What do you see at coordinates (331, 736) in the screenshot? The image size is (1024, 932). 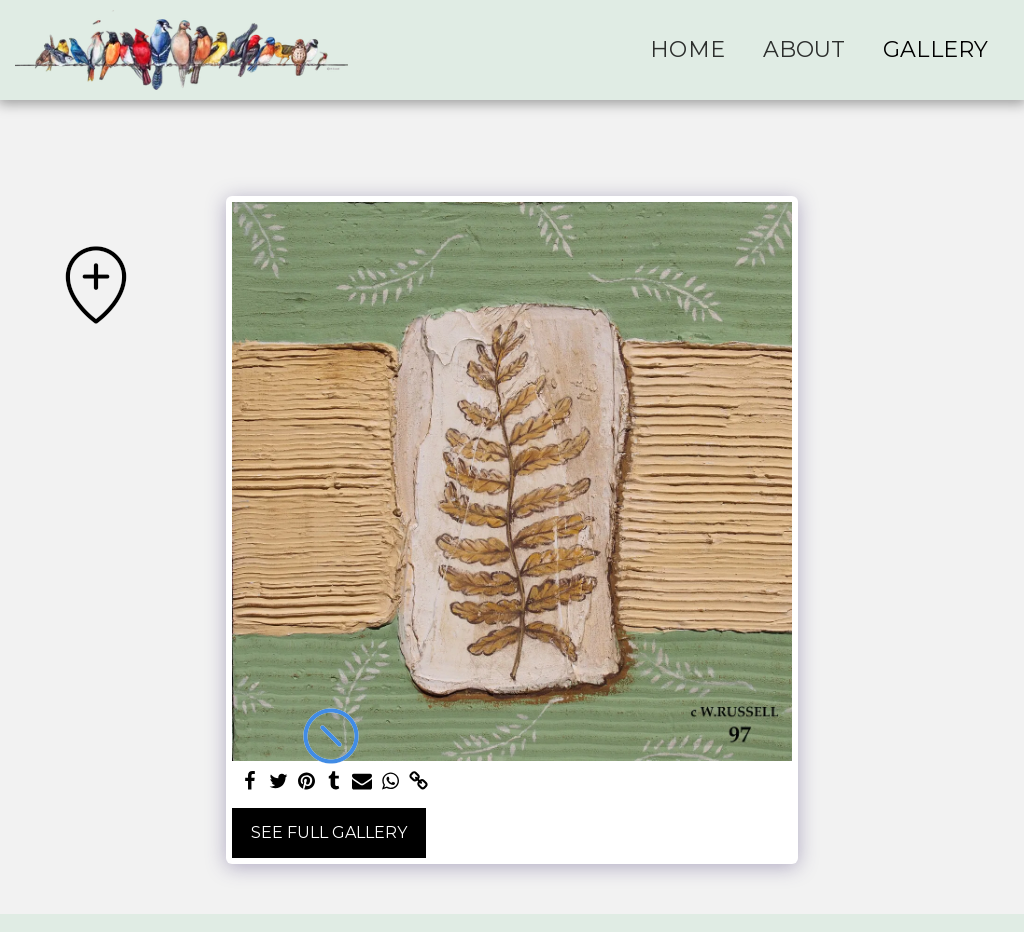 I see `indicates a prohibited or restricted action` at bounding box center [331, 736].